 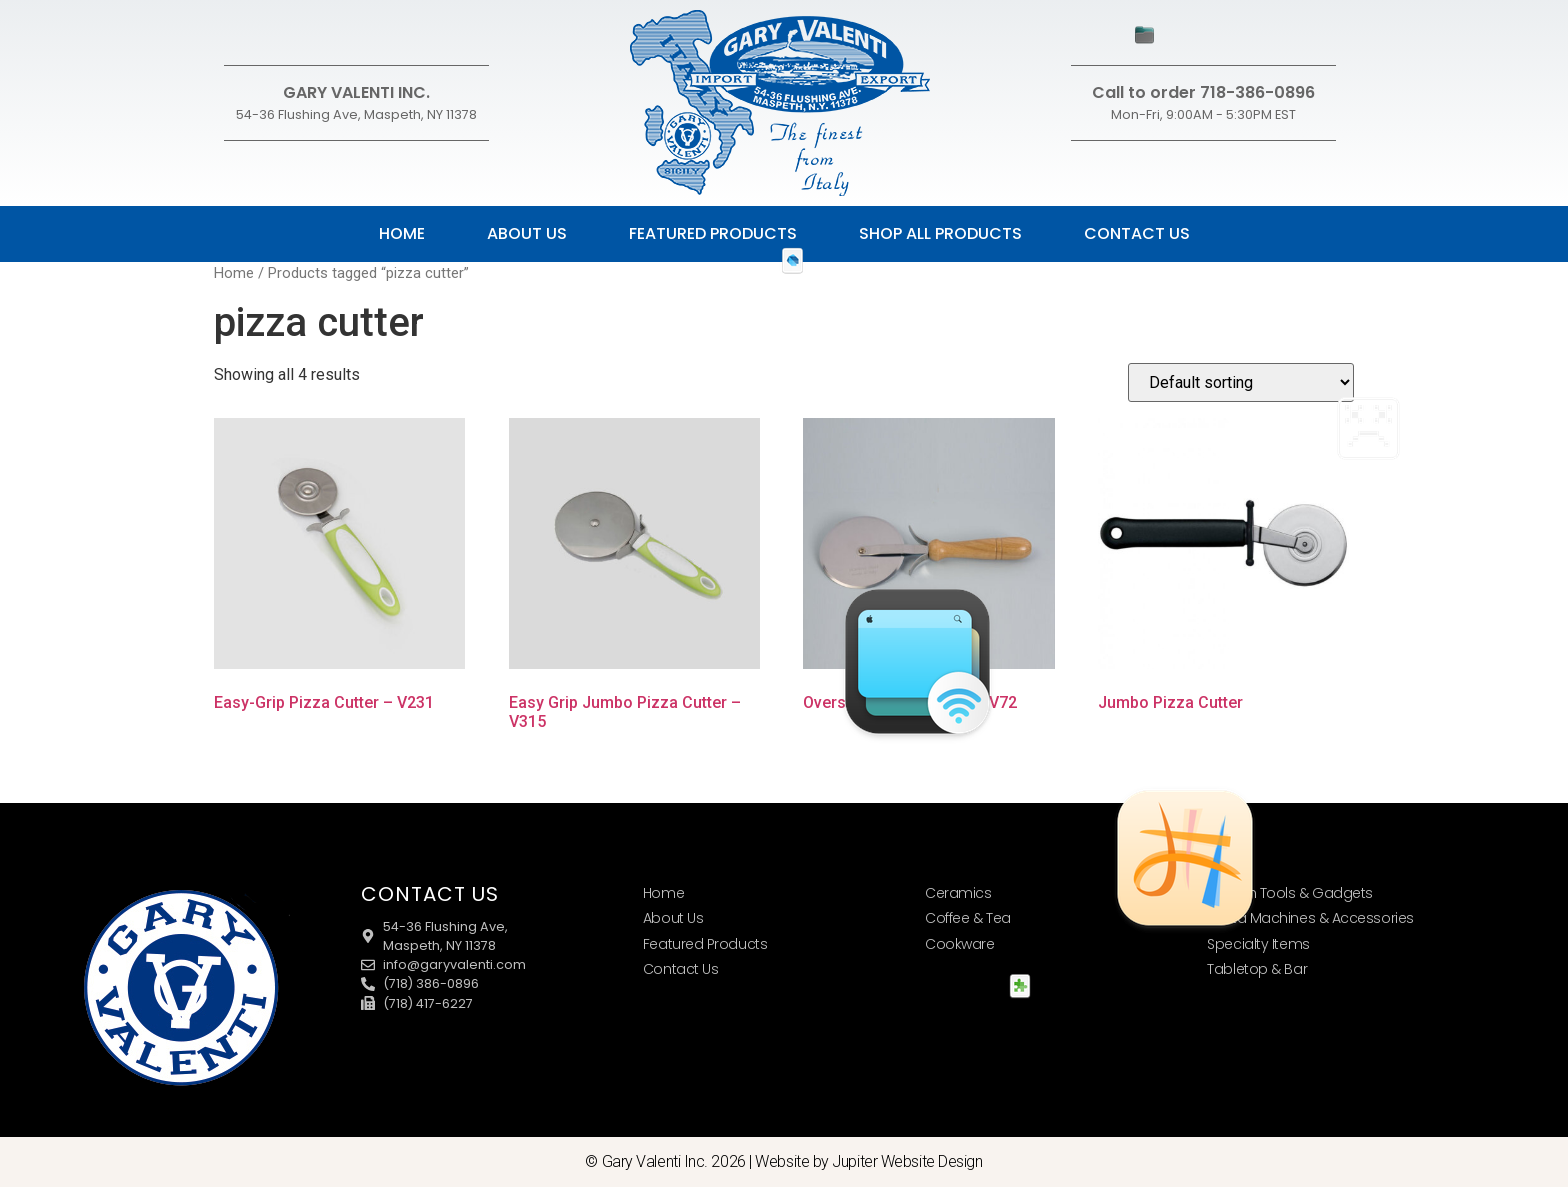 I want to click on a dart programming language source file, so click(x=792, y=260).